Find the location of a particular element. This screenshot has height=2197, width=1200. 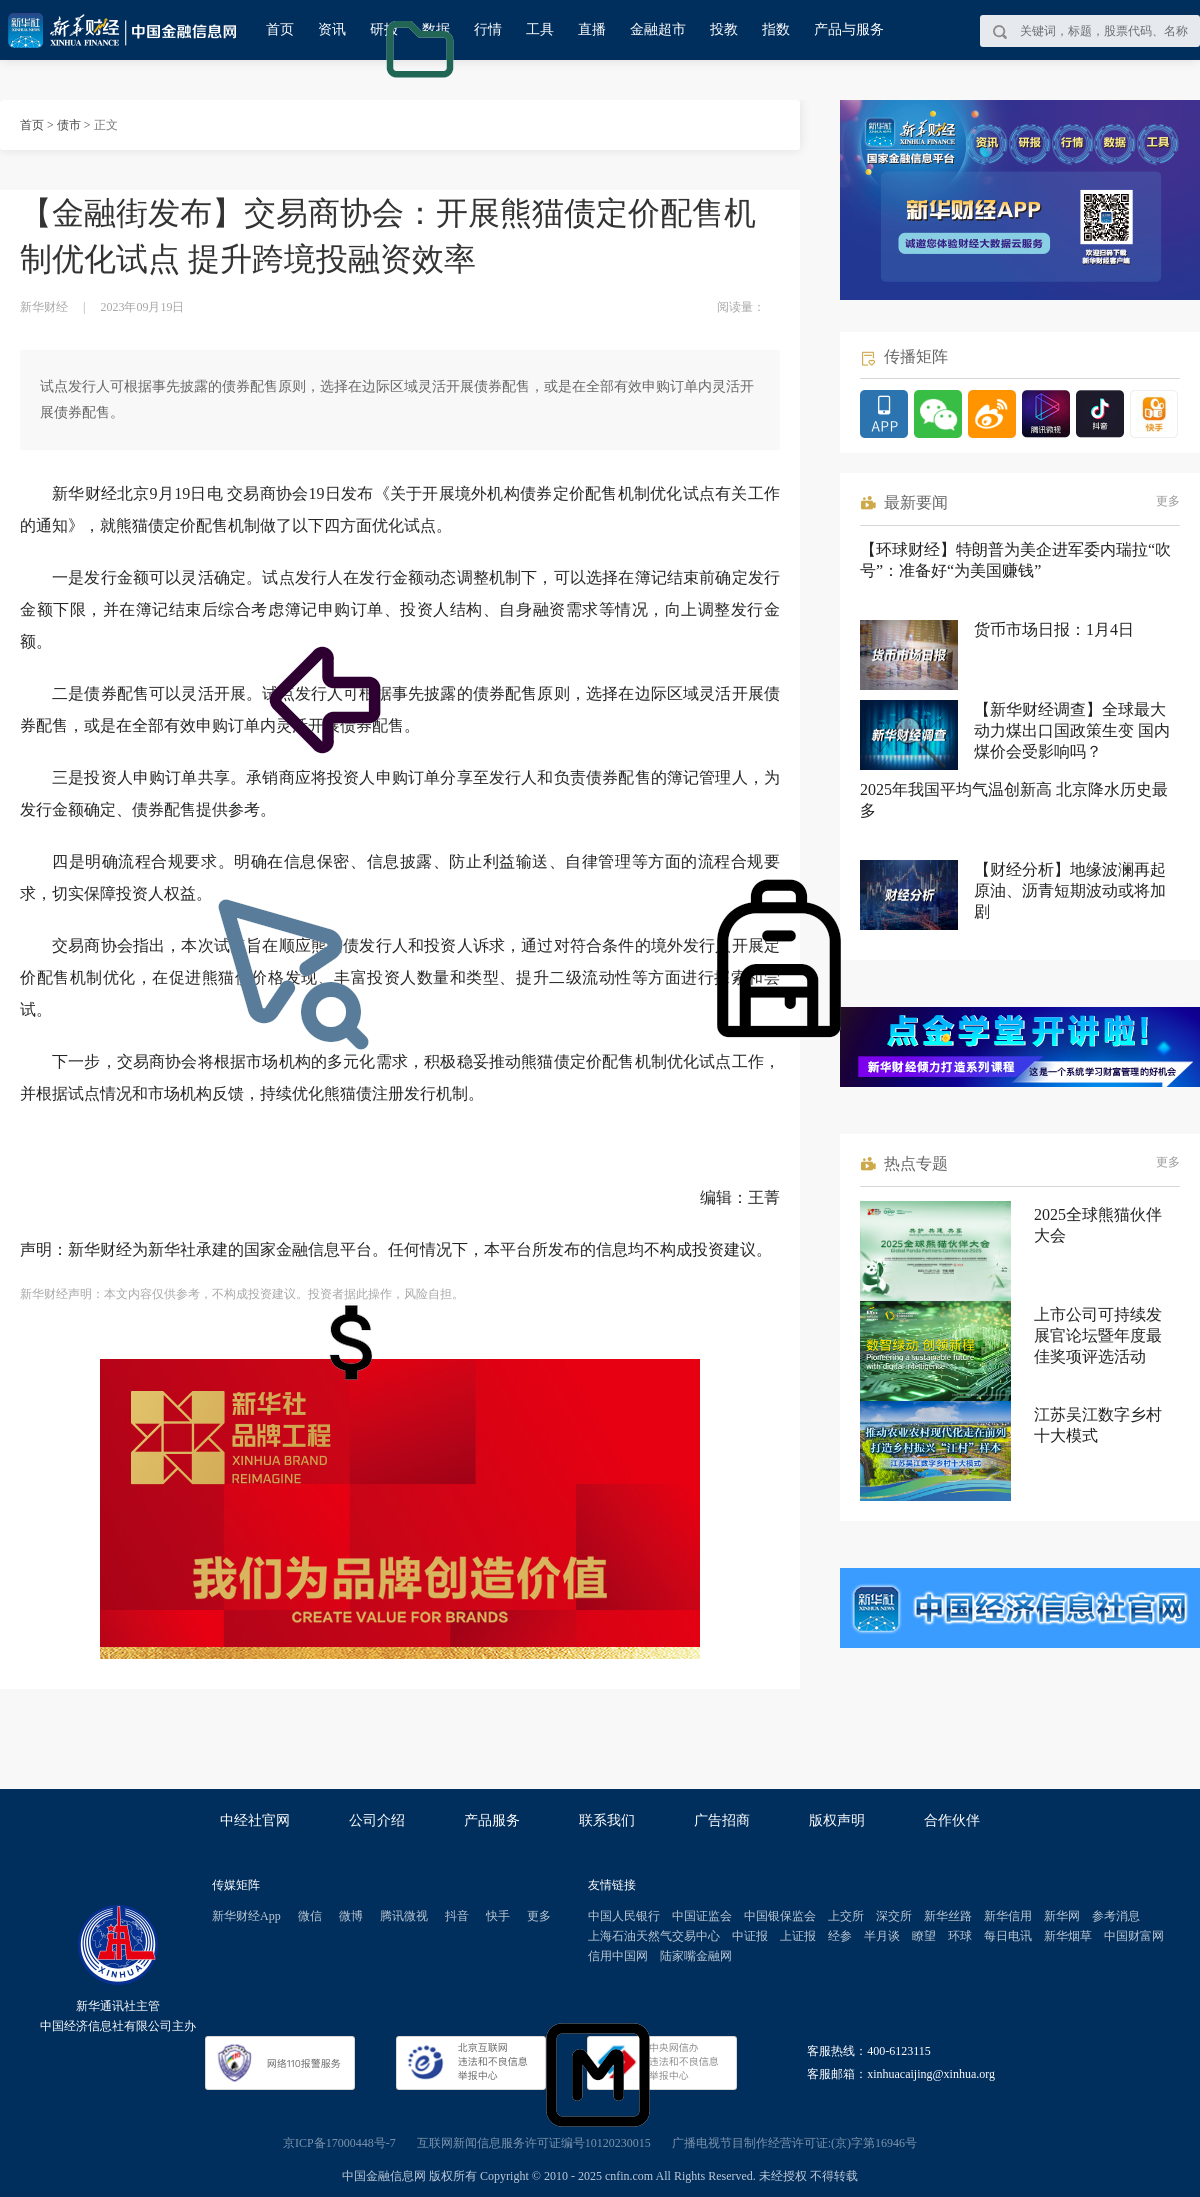

view pricing or payment options is located at coordinates (353, 1342).